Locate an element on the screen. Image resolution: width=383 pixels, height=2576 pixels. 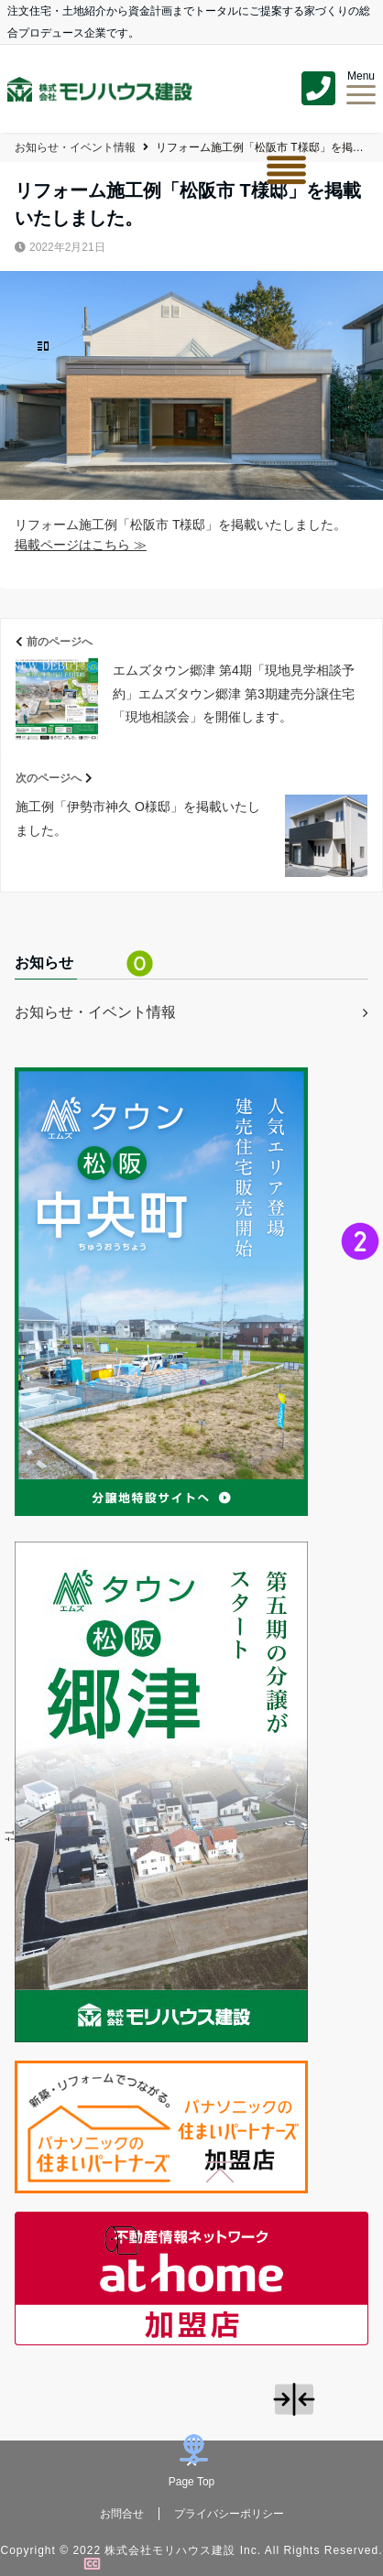
adjust settings or preferences is located at coordinates (11, 1835).